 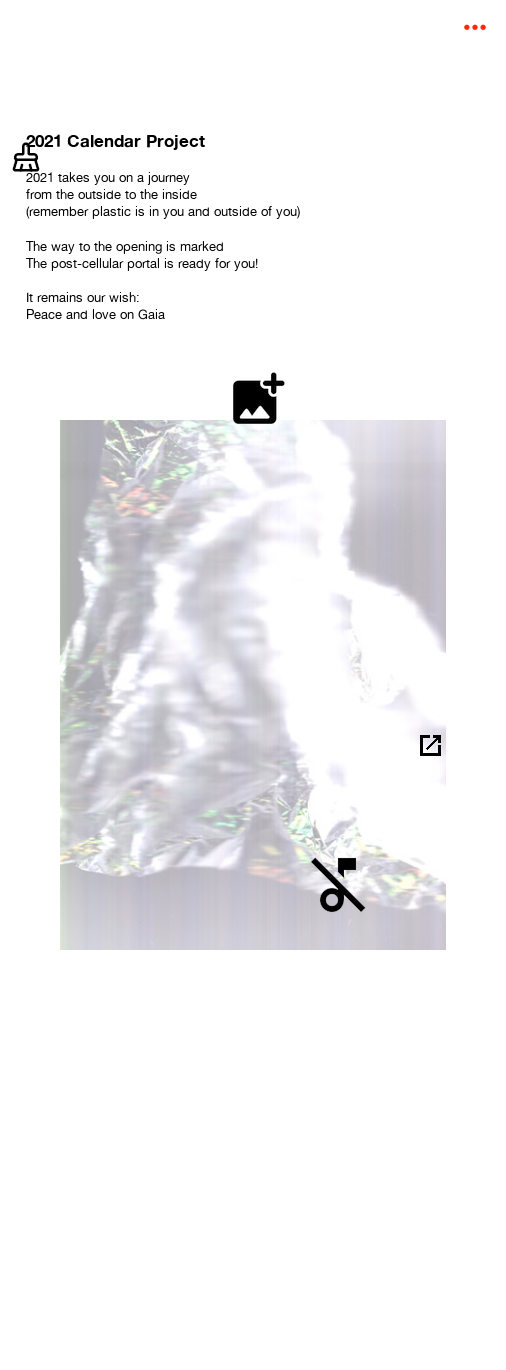 What do you see at coordinates (338, 885) in the screenshot?
I see `mute or disable music playback` at bounding box center [338, 885].